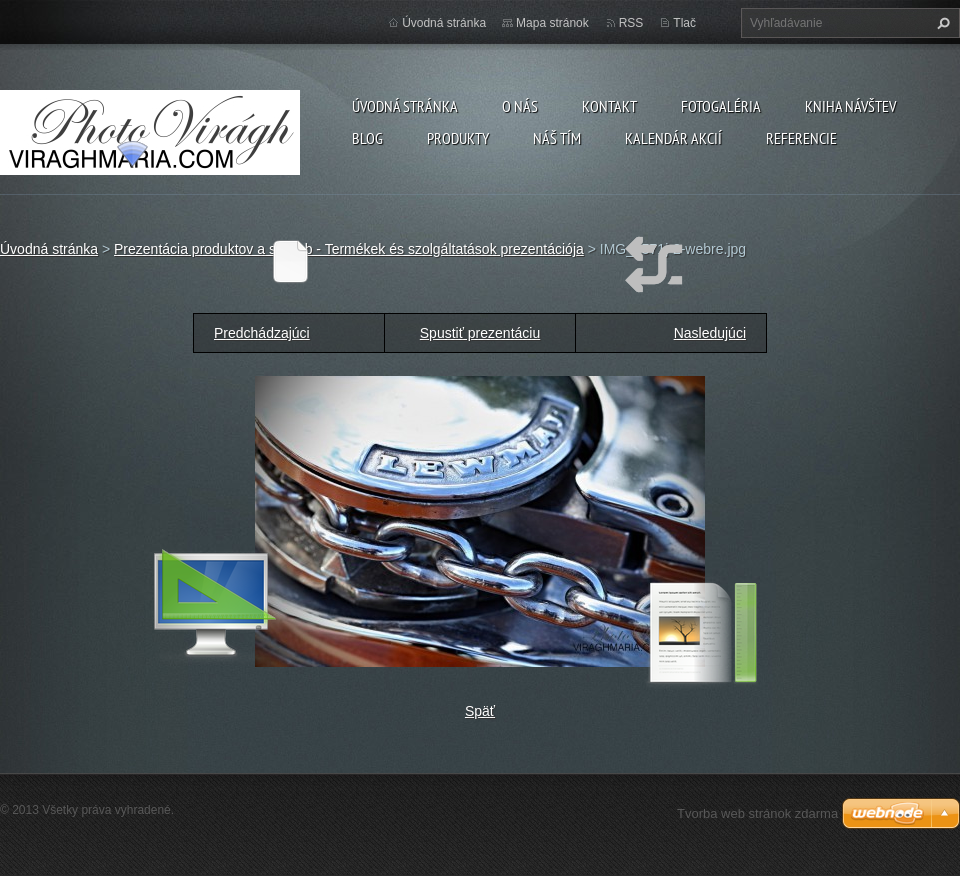 The image size is (960, 876). I want to click on access display settings, so click(213, 603).